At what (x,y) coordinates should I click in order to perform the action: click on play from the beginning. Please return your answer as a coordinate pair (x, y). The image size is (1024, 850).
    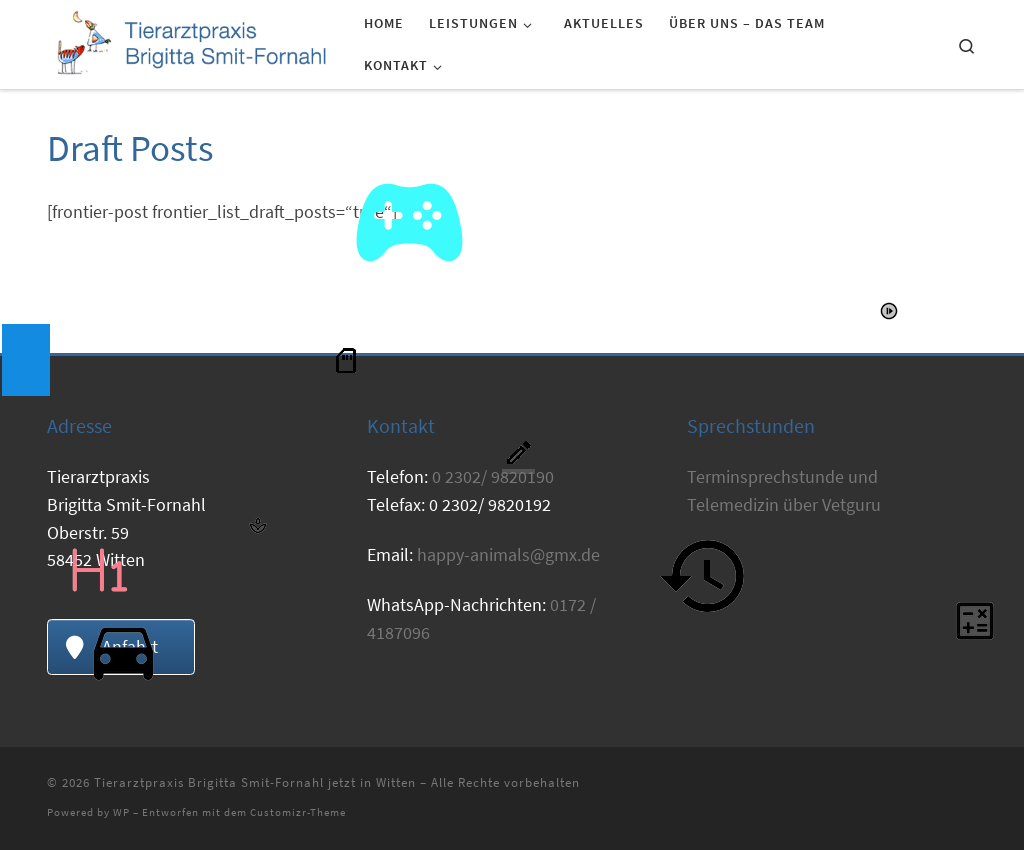
    Looking at the image, I should click on (889, 311).